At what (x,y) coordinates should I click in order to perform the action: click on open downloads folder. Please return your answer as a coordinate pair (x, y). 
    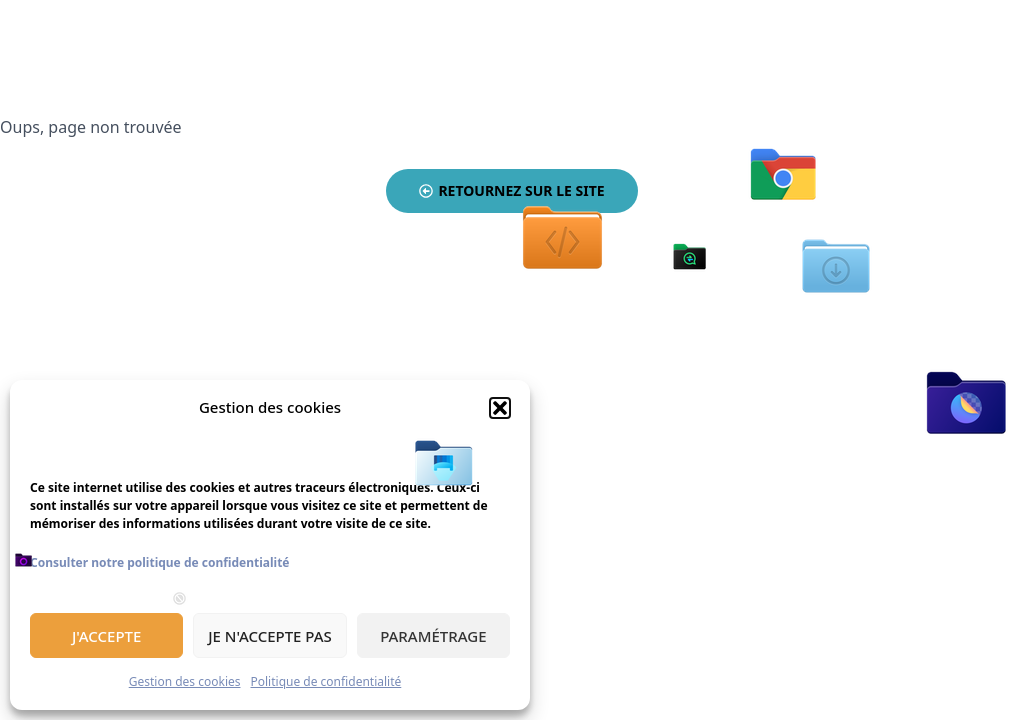
    Looking at the image, I should click on (836, 266).